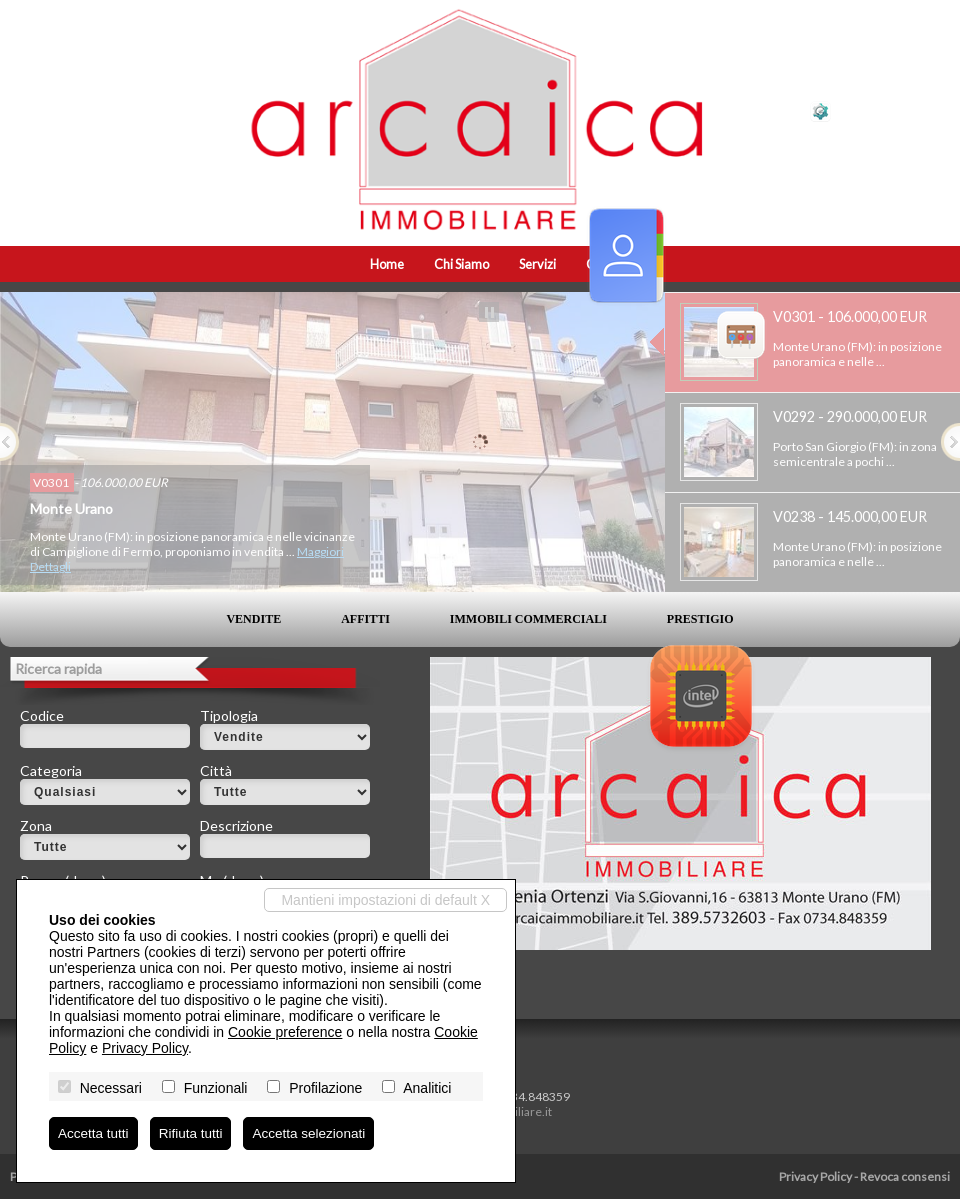 Image resolution: width=960 pixels, height=1199 pixels. I want to click on launch intel system monitoring or diagnostics app, so click(701, 696).